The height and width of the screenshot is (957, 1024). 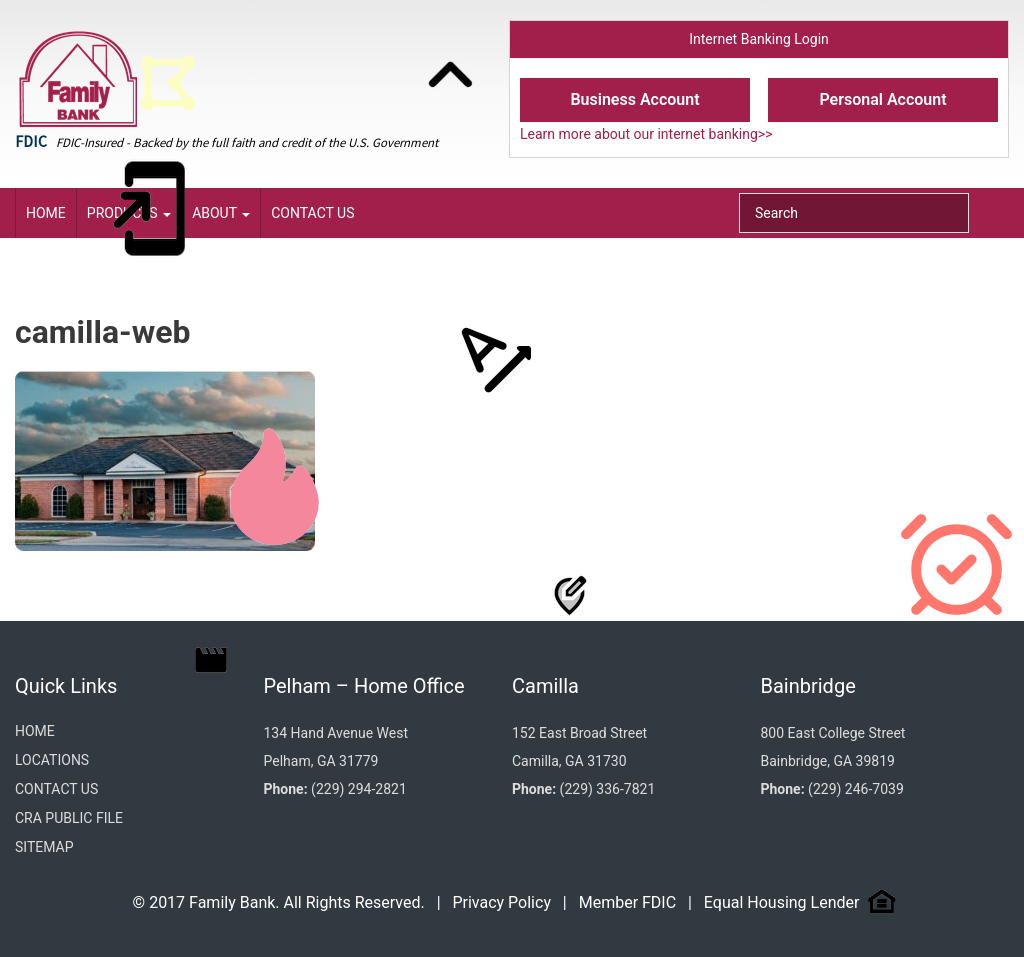 What do you see at coordinates (274, 489) in the screenshot?
I see `indicates trending or hot content` at bounding box center [274, 489].